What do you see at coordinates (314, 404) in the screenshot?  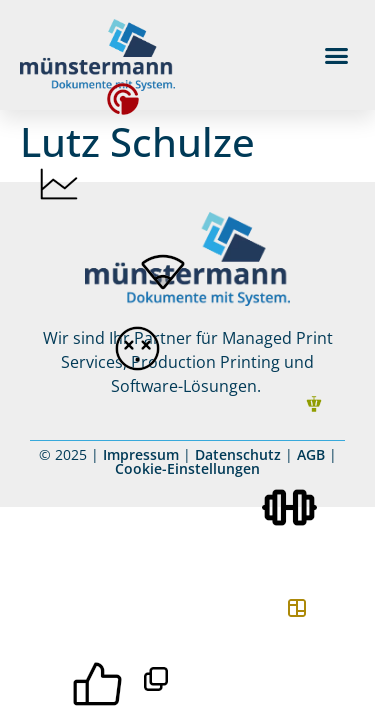 I see `access air traffic control features` at bounding box center [314, 404].